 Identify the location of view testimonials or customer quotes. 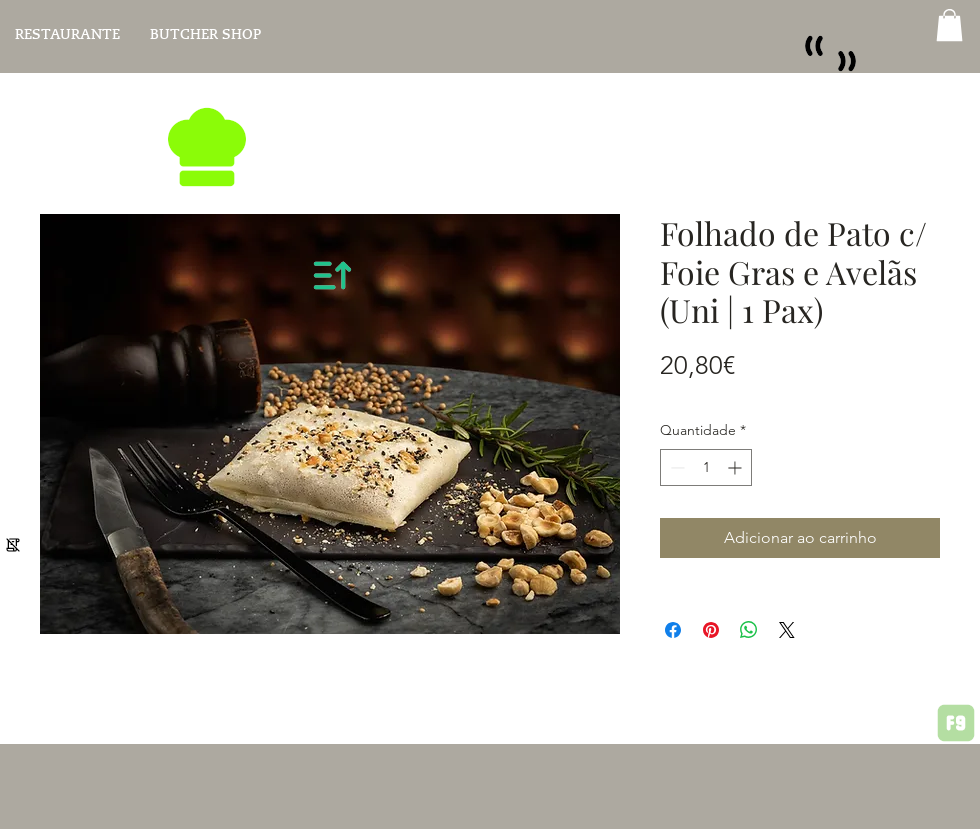
(830, 53).